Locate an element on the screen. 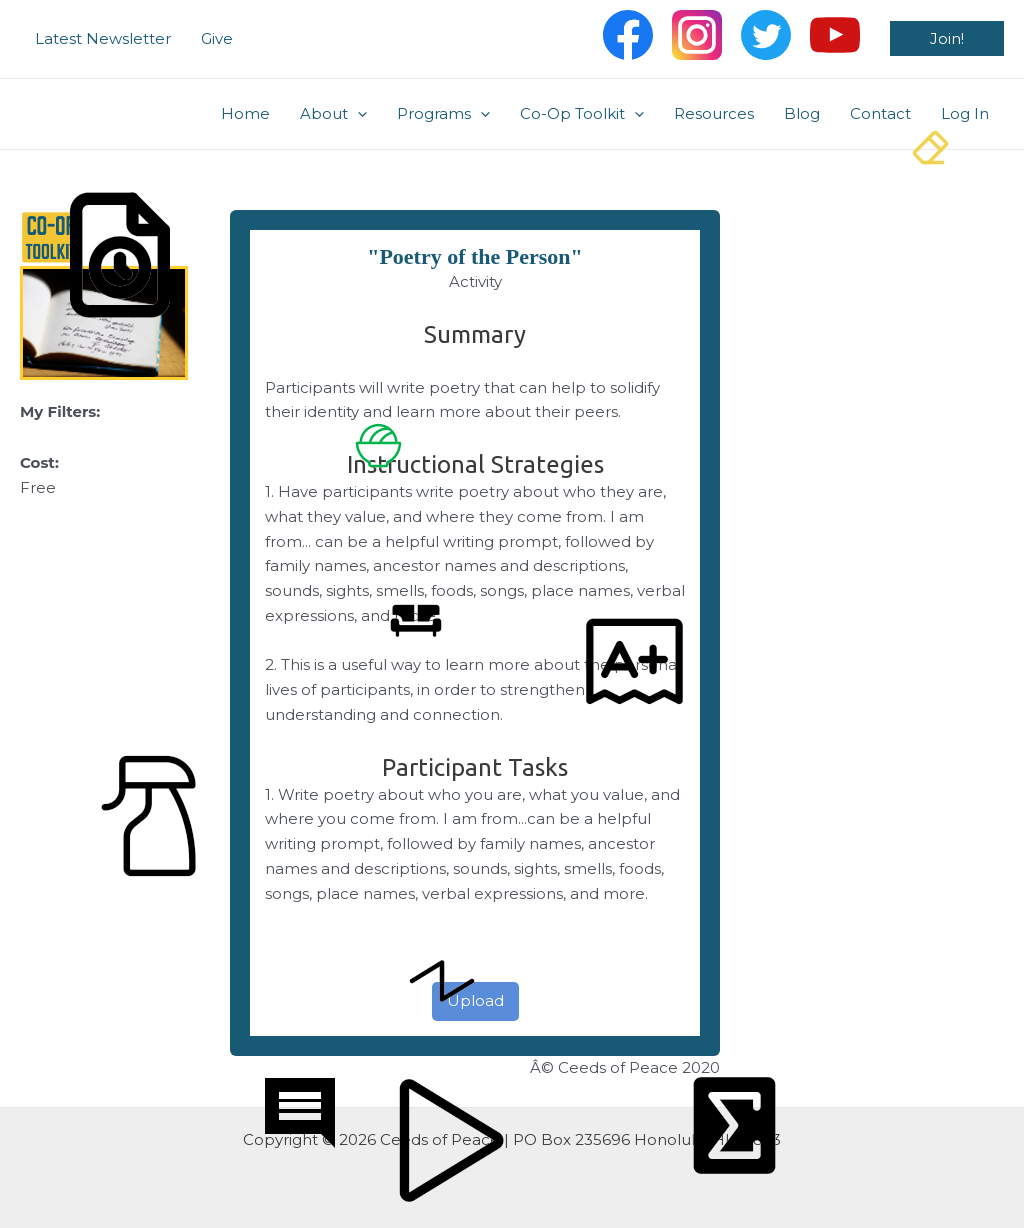  play media or video content is located at coordinates (437, 1140).